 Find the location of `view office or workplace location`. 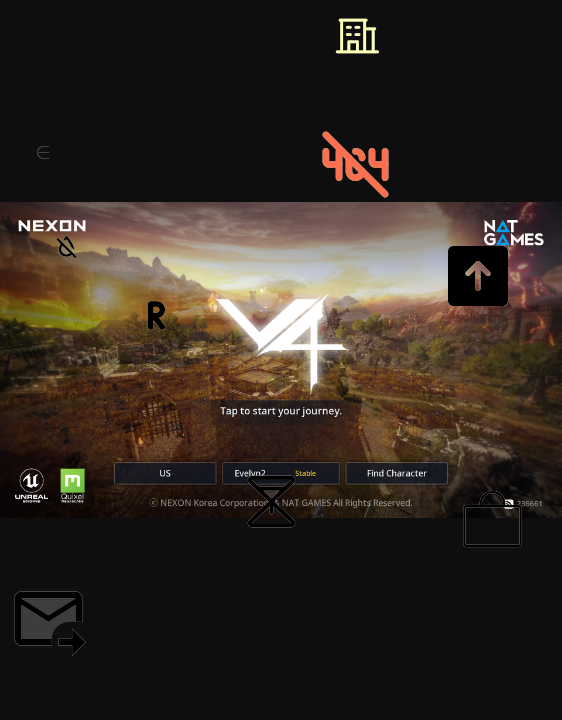

view office or workplace location is located at coordinates (356, 36).